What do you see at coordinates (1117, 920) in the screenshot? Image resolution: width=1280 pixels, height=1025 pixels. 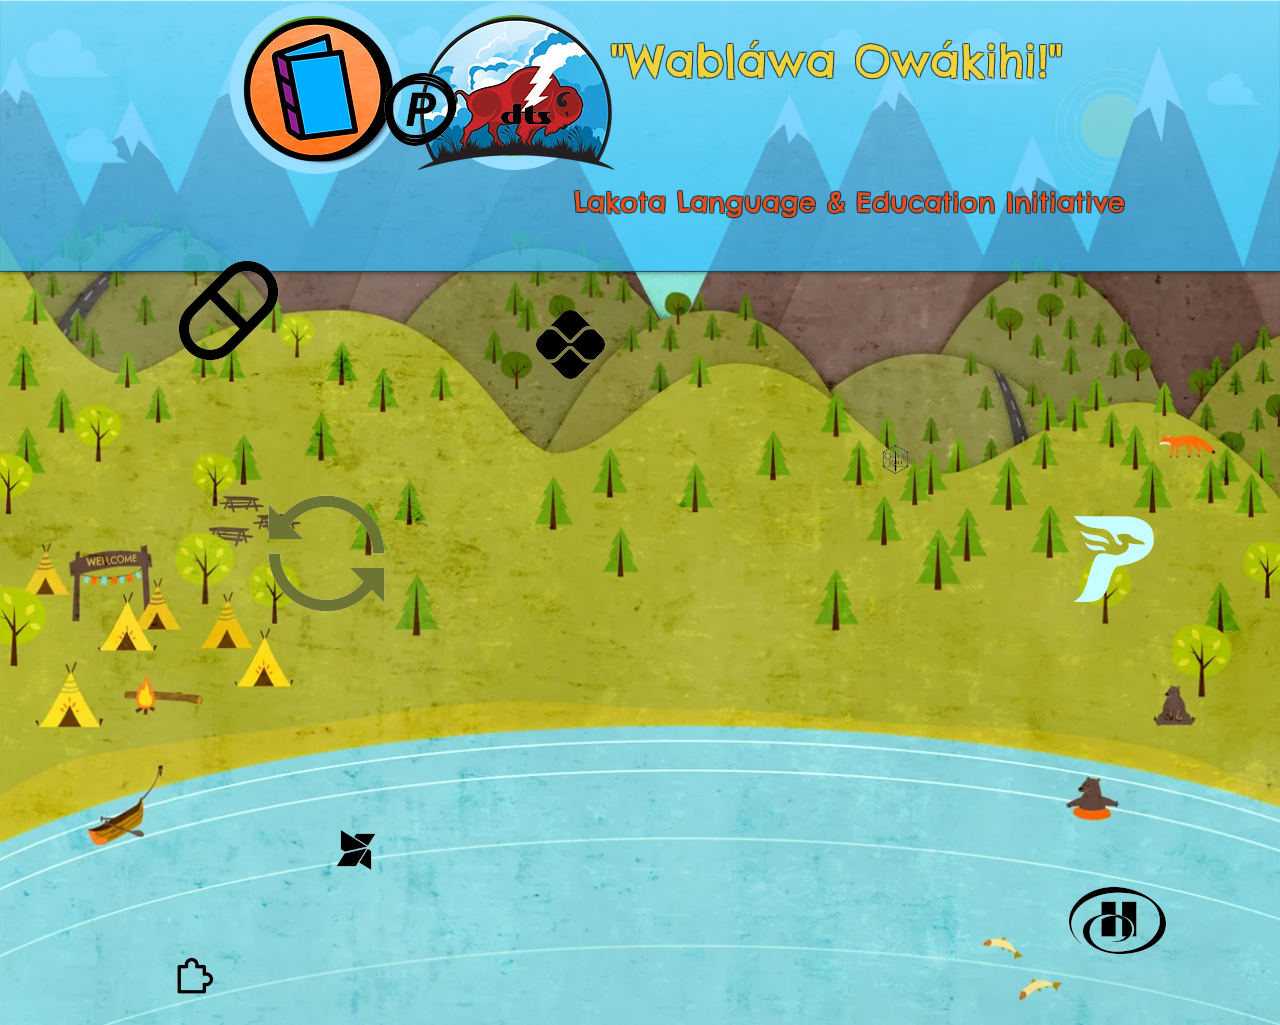 I see `hilton hotels and resorts logo` at bounding box center [1117, 920].